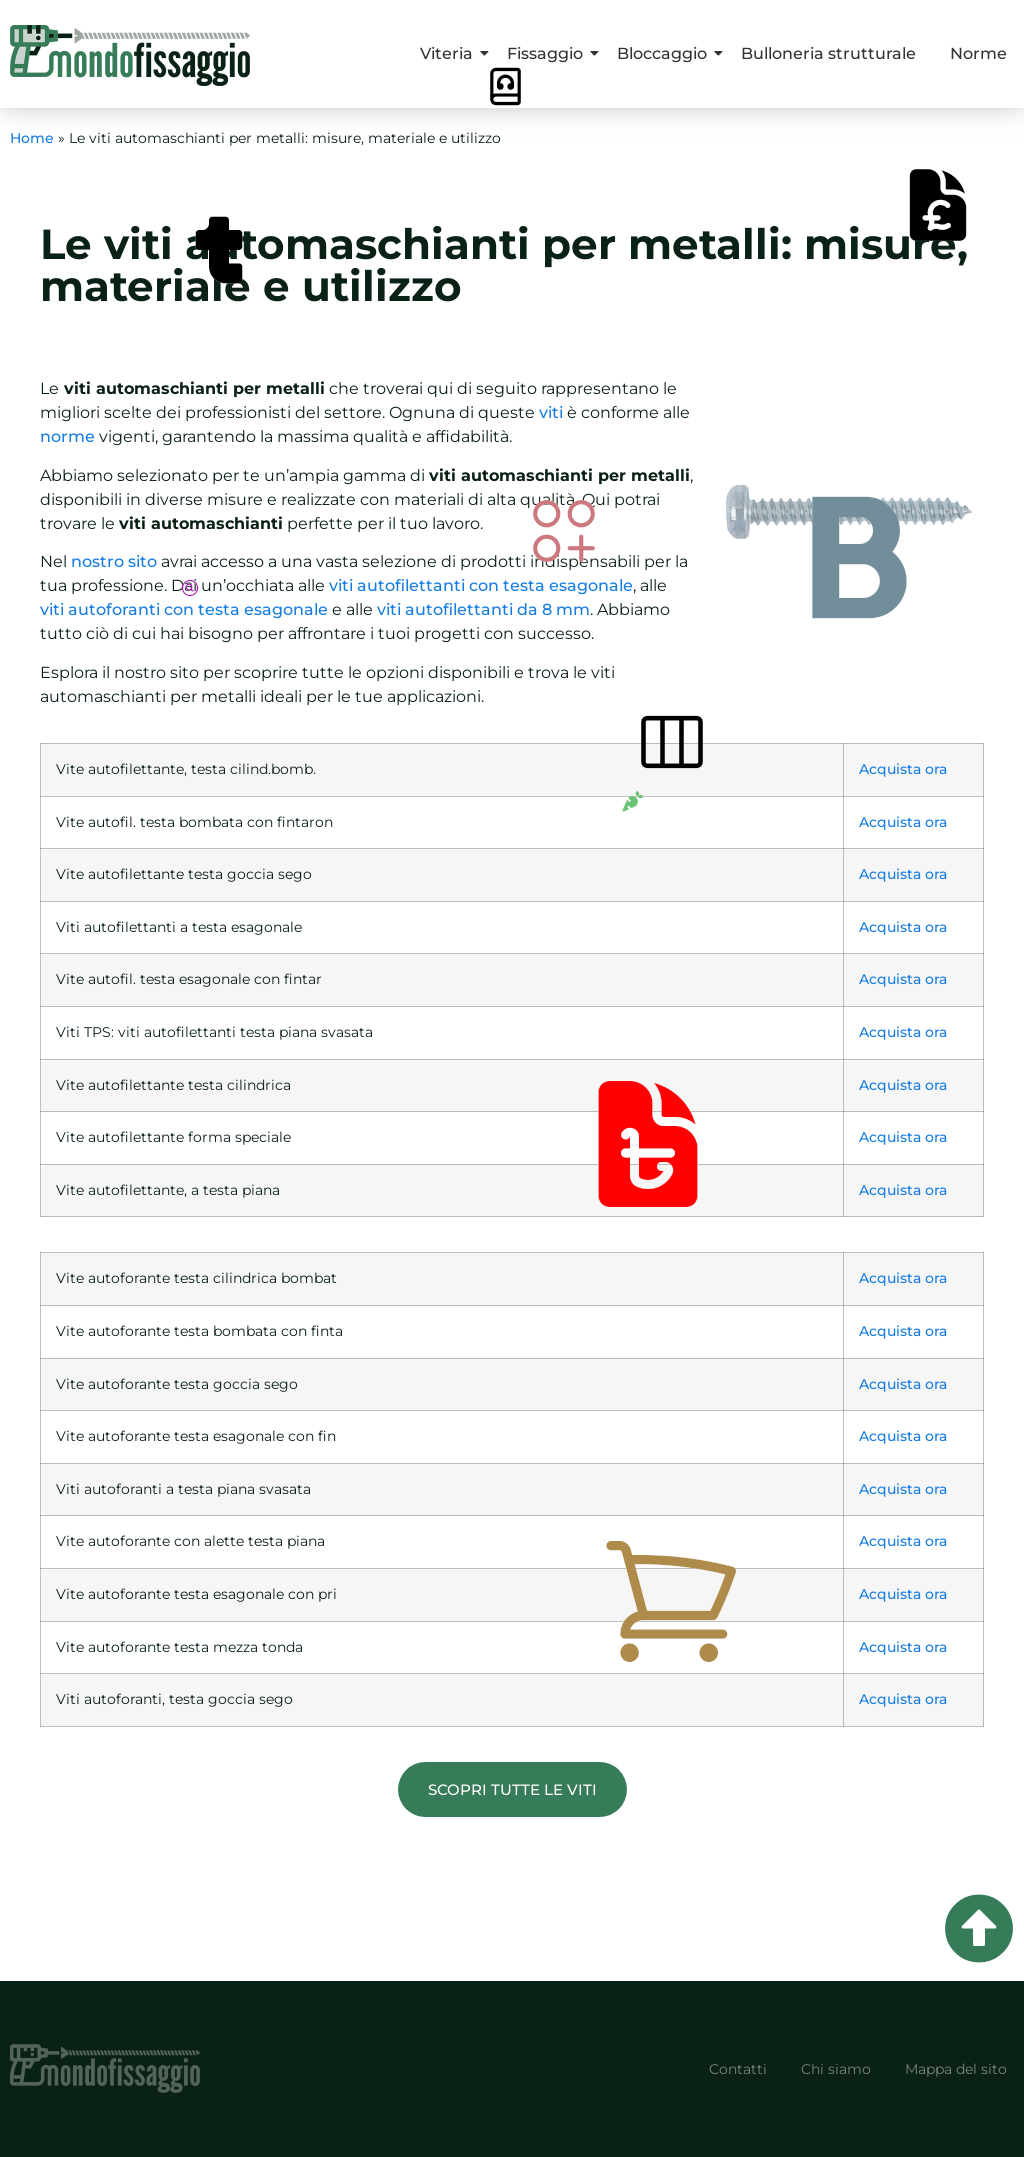  Describe the element at coordinates (505, 86) in the screenshot. I see `access audiobook library` at that location.